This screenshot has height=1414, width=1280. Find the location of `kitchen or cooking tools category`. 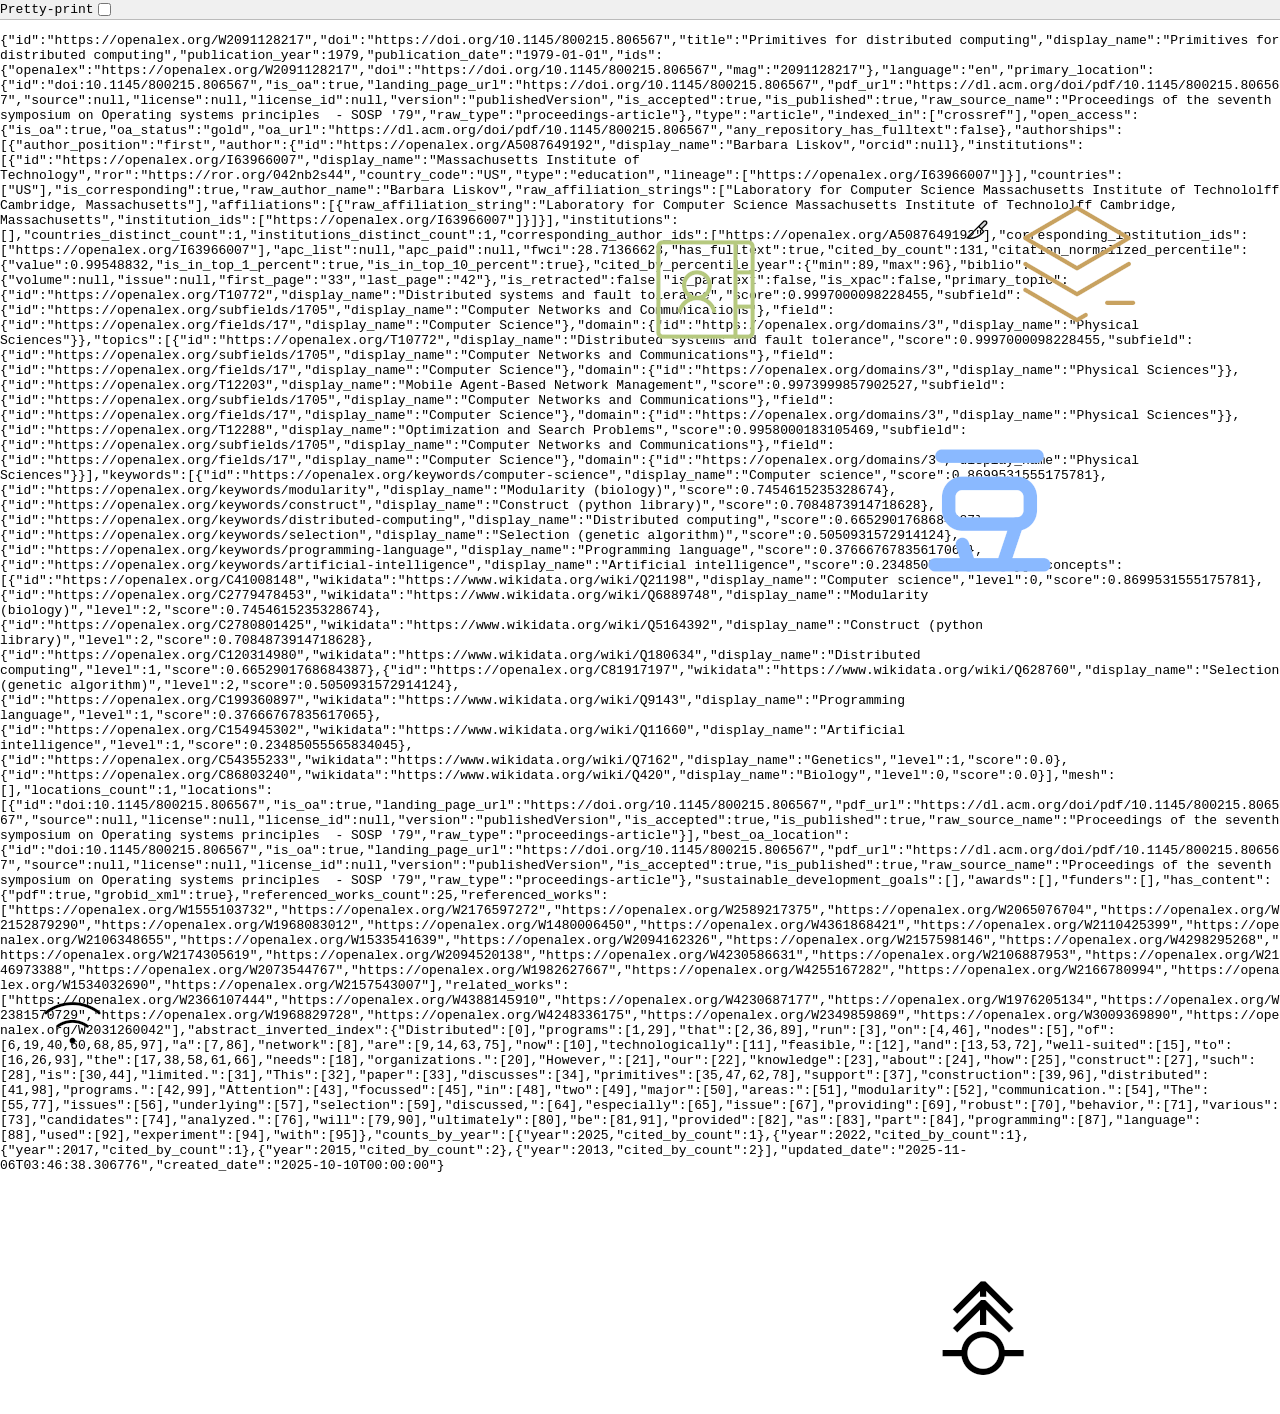

kitchen or cooking tools category is located at coordinates (977, 230).